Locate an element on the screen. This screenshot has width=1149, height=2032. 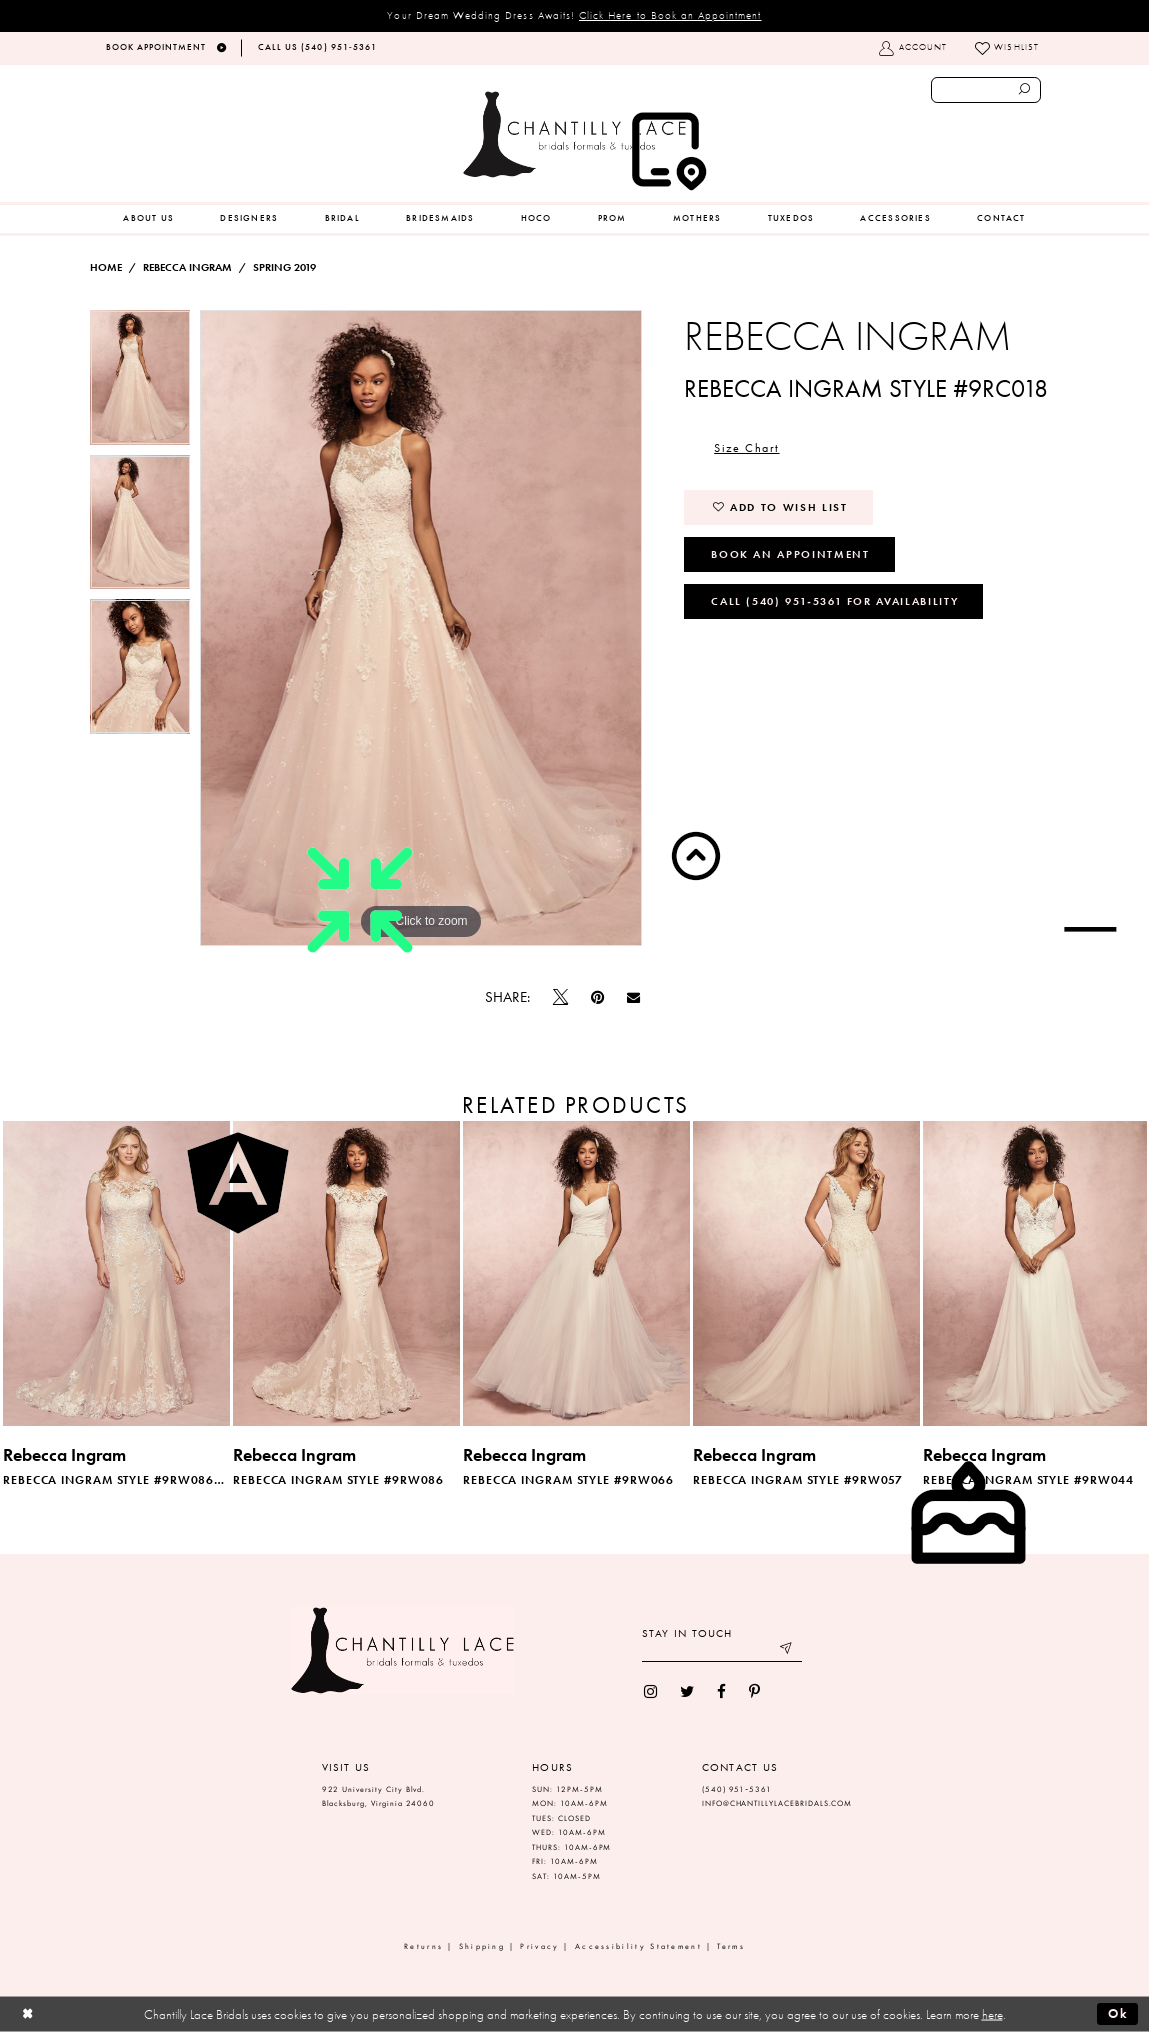
scroll to top of page is located at coordinates (696, 856).